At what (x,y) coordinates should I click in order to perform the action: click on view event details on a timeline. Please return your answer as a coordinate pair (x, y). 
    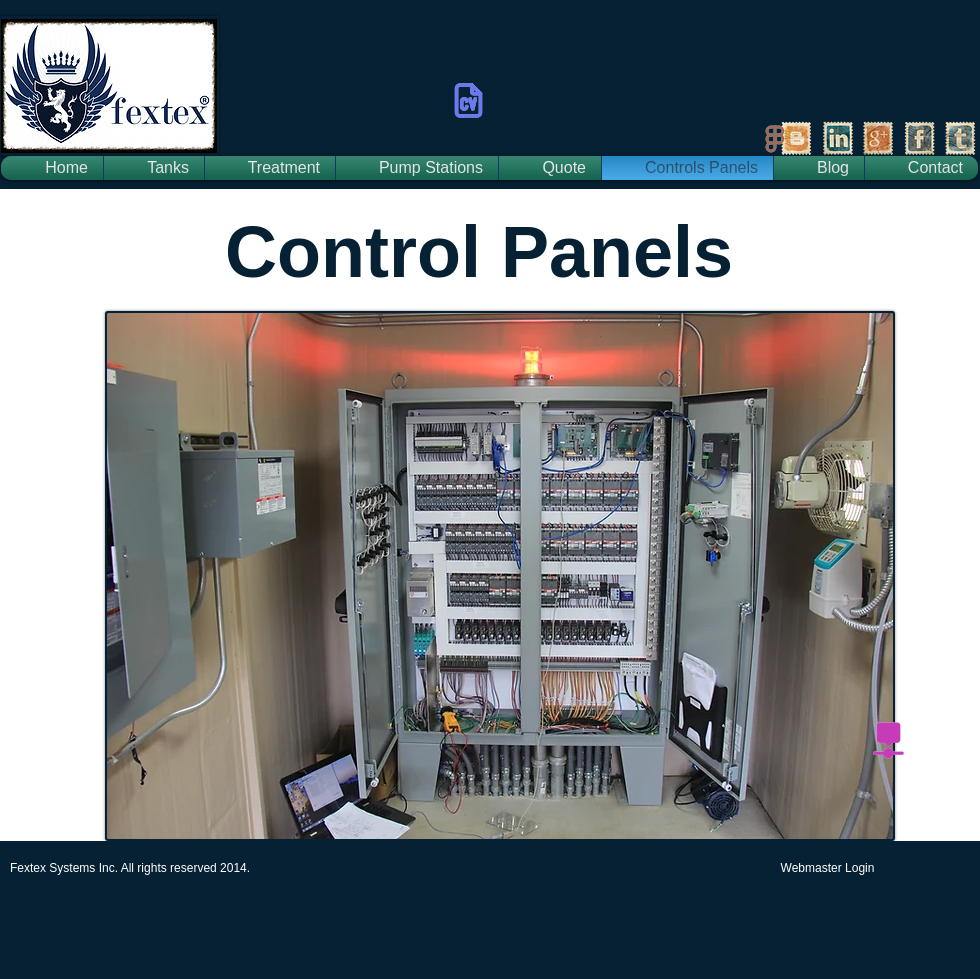
    Looking at the image, I should click on (888, 739).